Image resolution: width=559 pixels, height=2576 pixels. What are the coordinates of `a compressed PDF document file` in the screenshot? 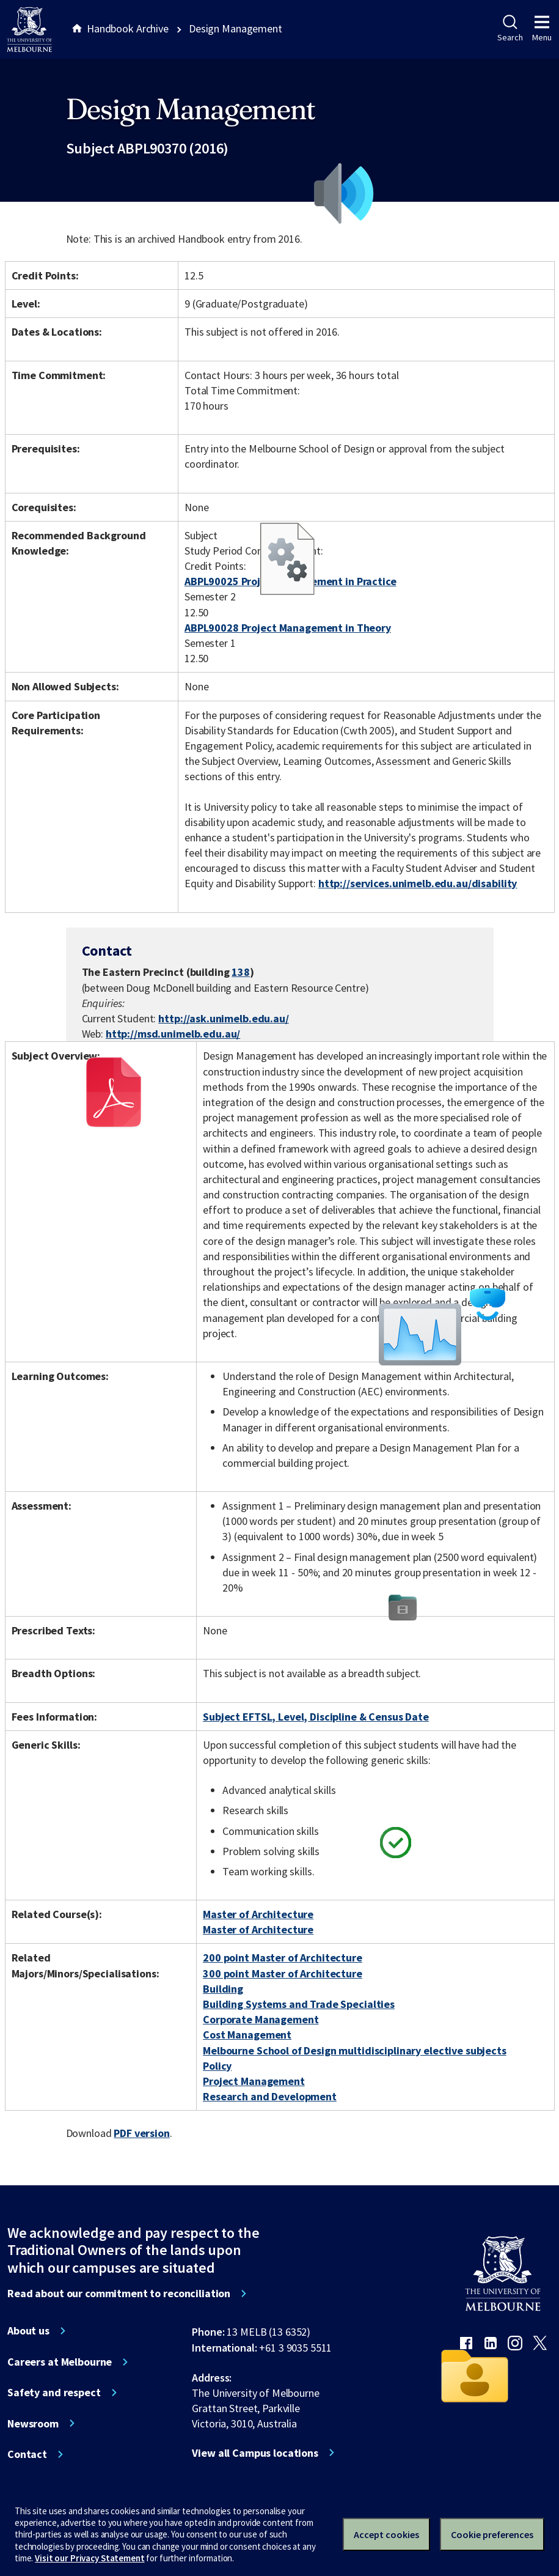 It's located at (114, 1092).